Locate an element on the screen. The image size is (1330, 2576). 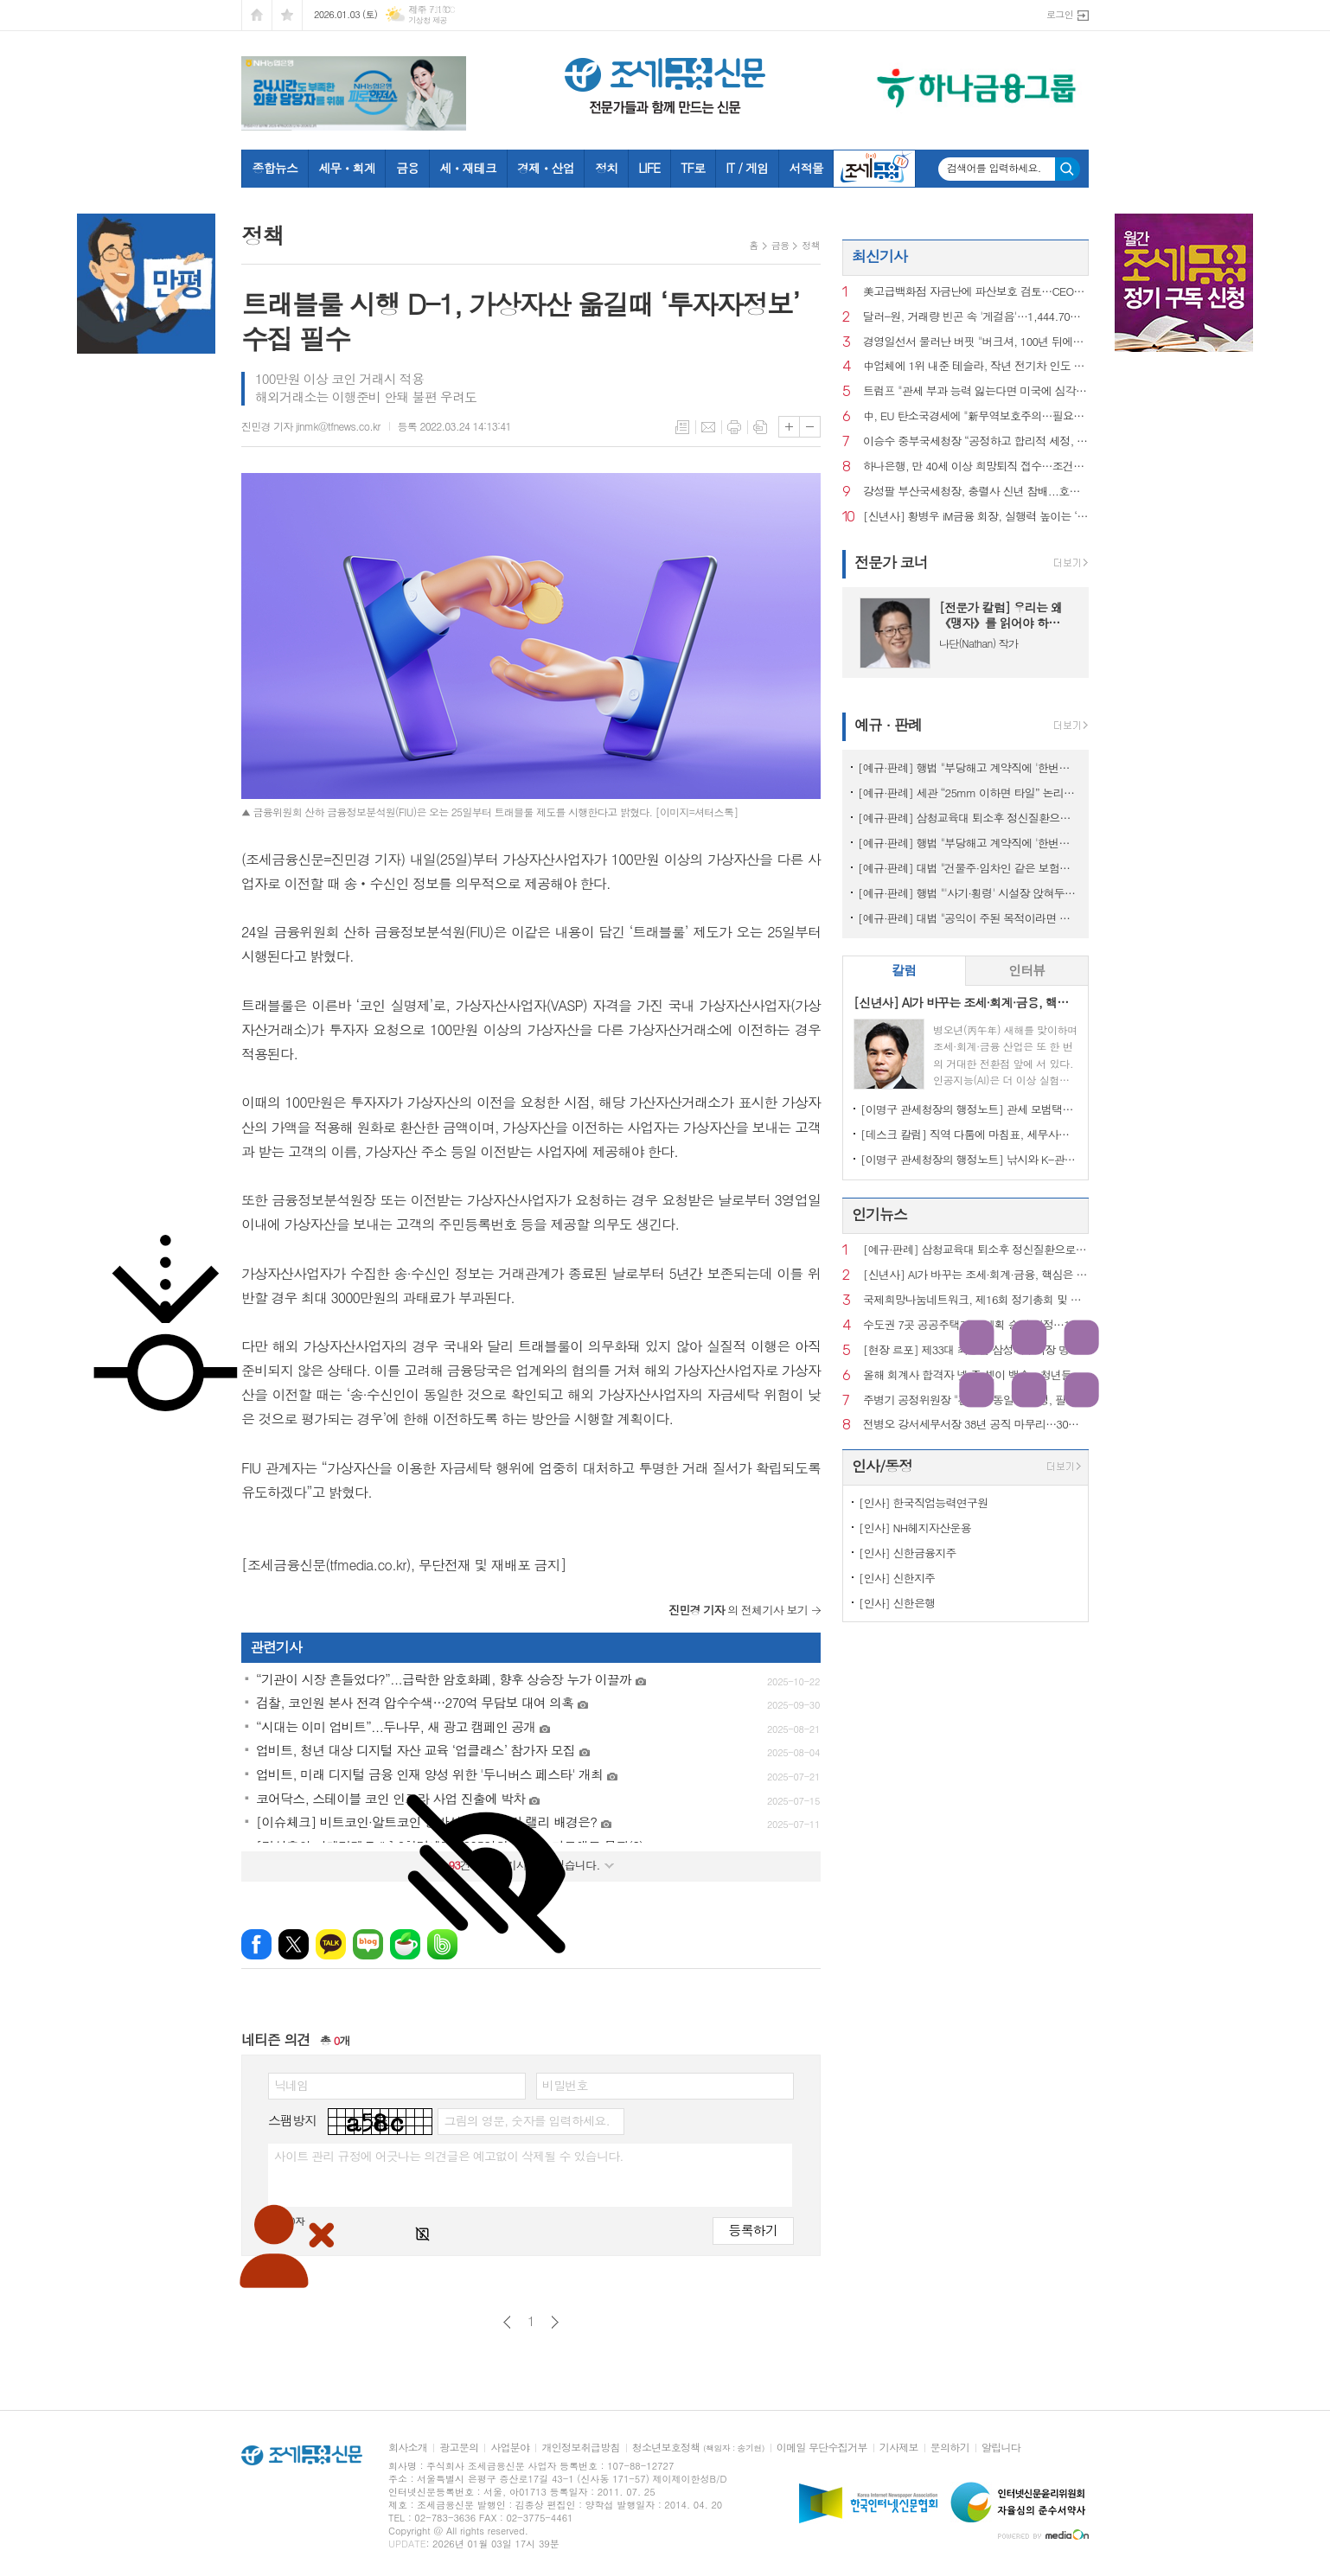
fetch changes from remote repository is located at coordinates (160, 1323).